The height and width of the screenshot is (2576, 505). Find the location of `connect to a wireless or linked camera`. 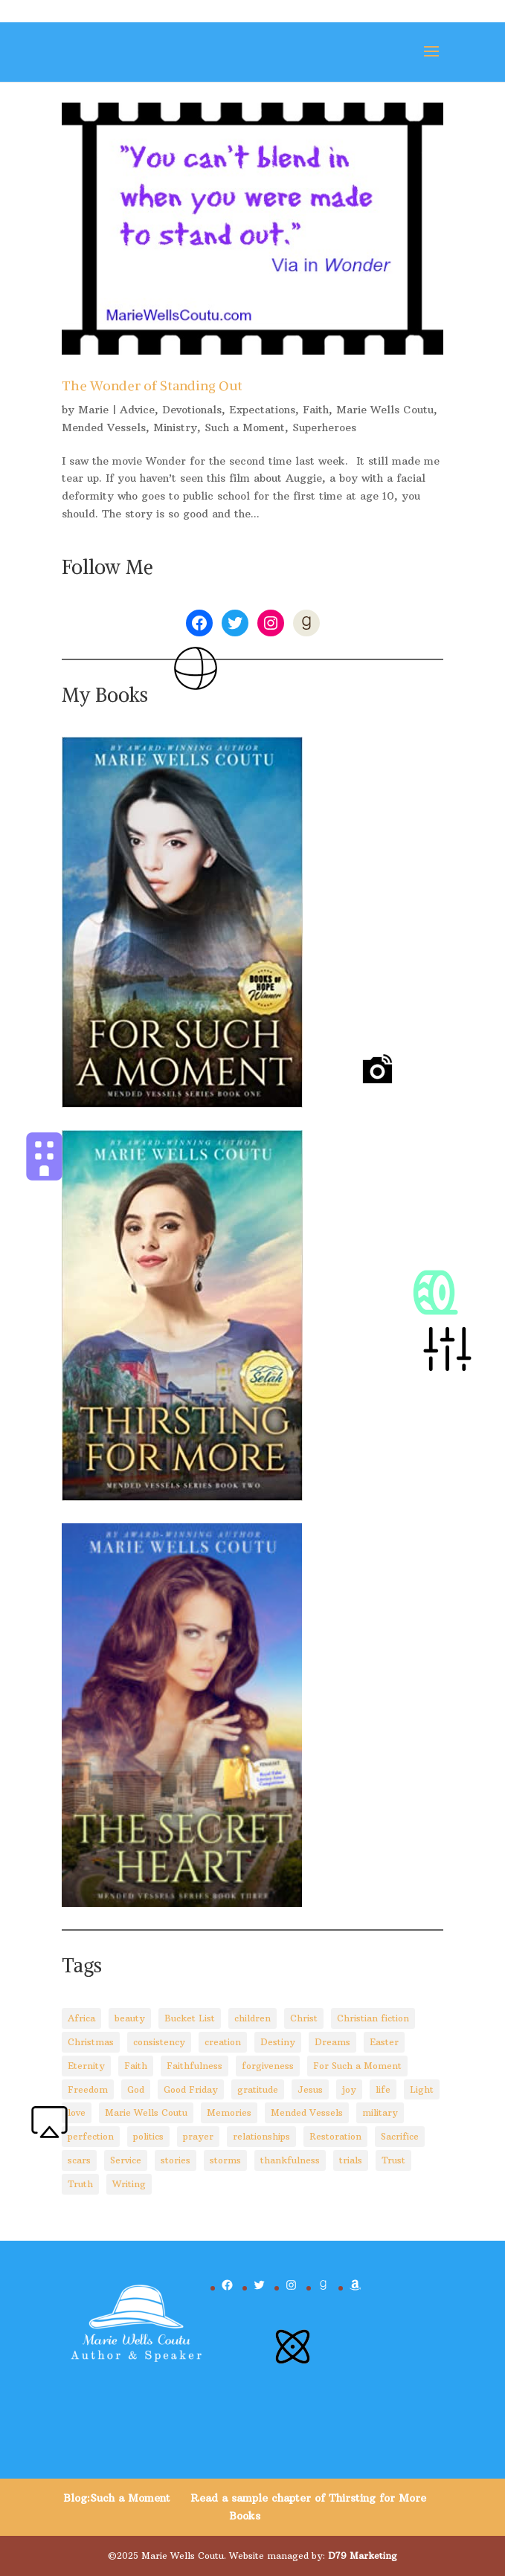

connect to a wireless or linked camera is located at coordinates (377, 1068).